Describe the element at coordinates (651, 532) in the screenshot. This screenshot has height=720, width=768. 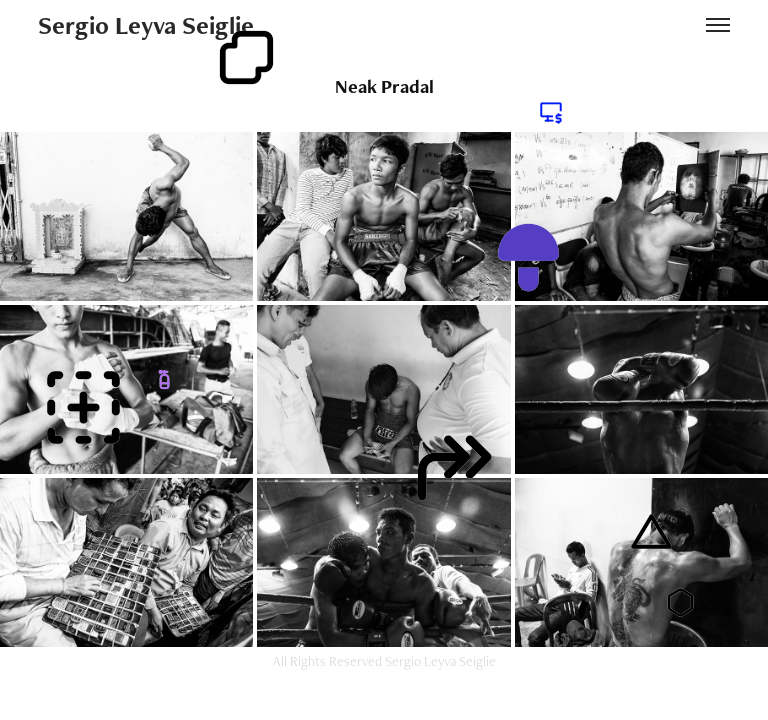
I see `vercel platform logo` at that location.